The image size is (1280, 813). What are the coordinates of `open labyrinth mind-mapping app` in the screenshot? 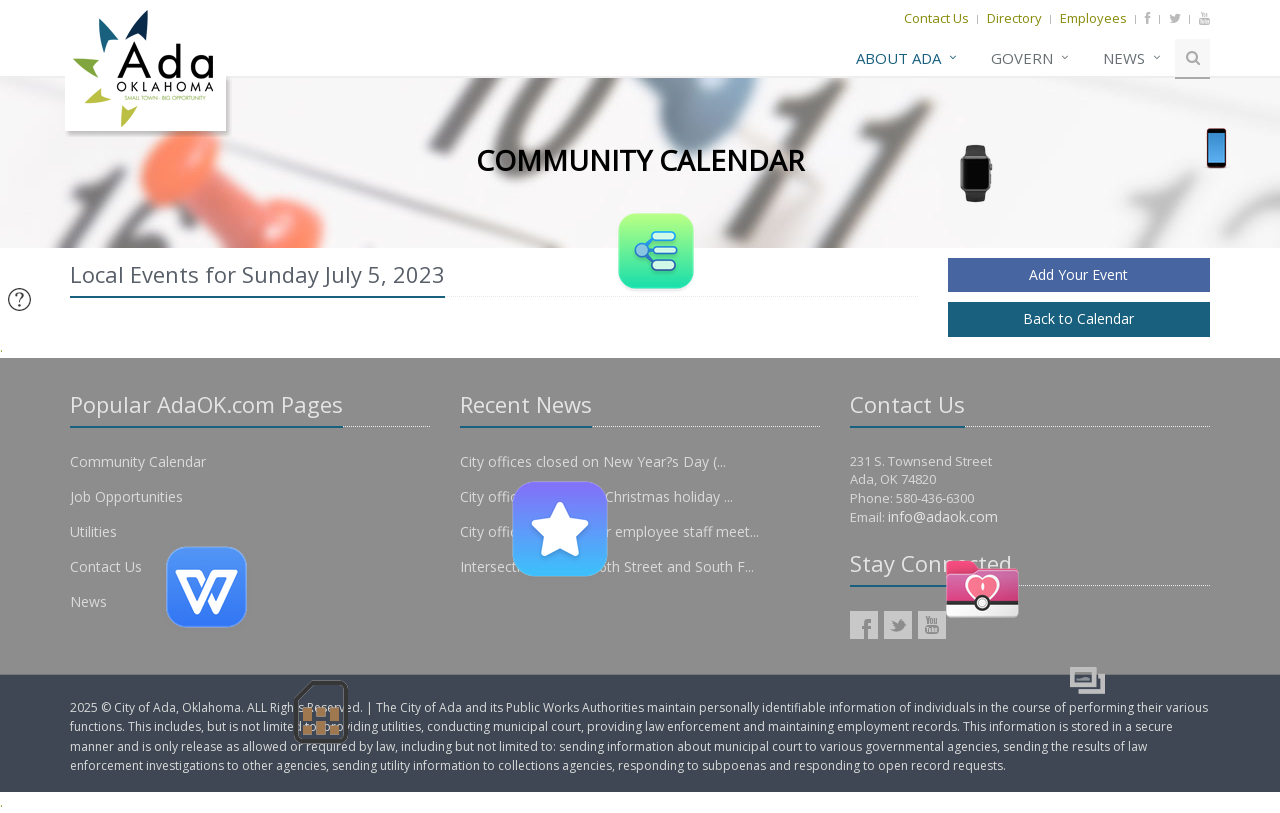 It's located at (656, 251).